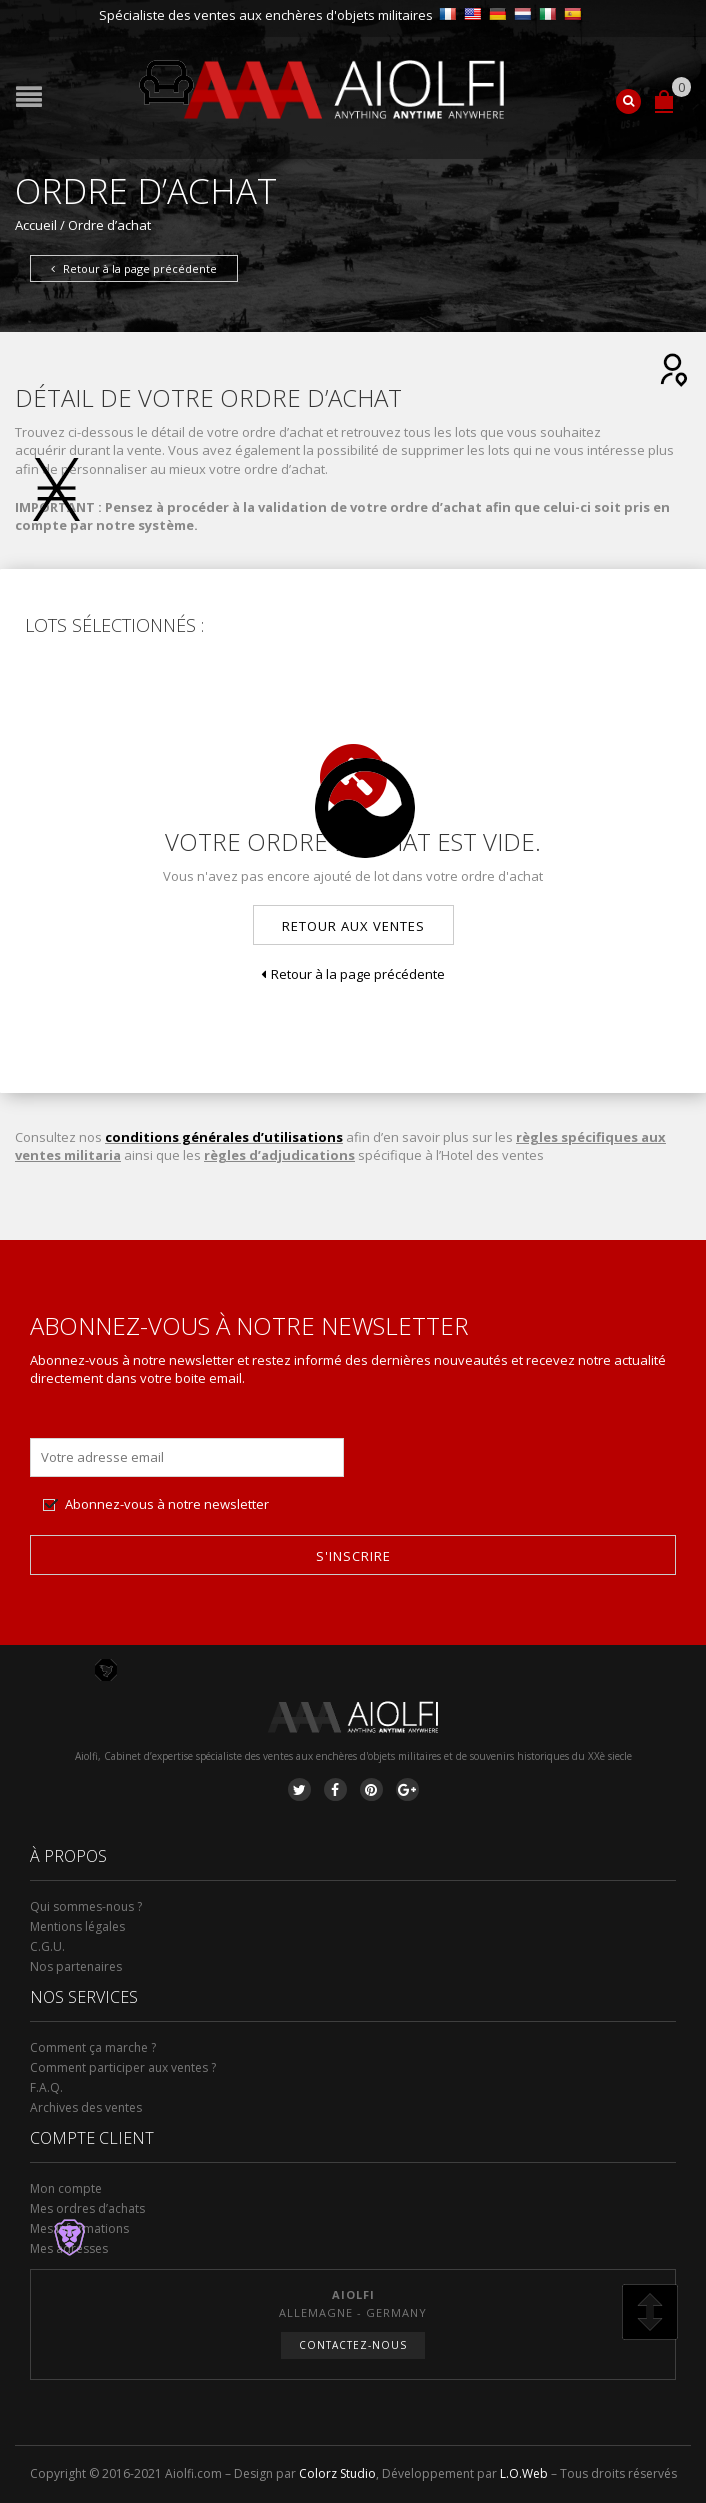 The image size is (706, 2503). What do you see at coordinates (365, 808) in the screenshot?
I see `Laravel Horizon dashboard logo` at bounding box center [365, 808].